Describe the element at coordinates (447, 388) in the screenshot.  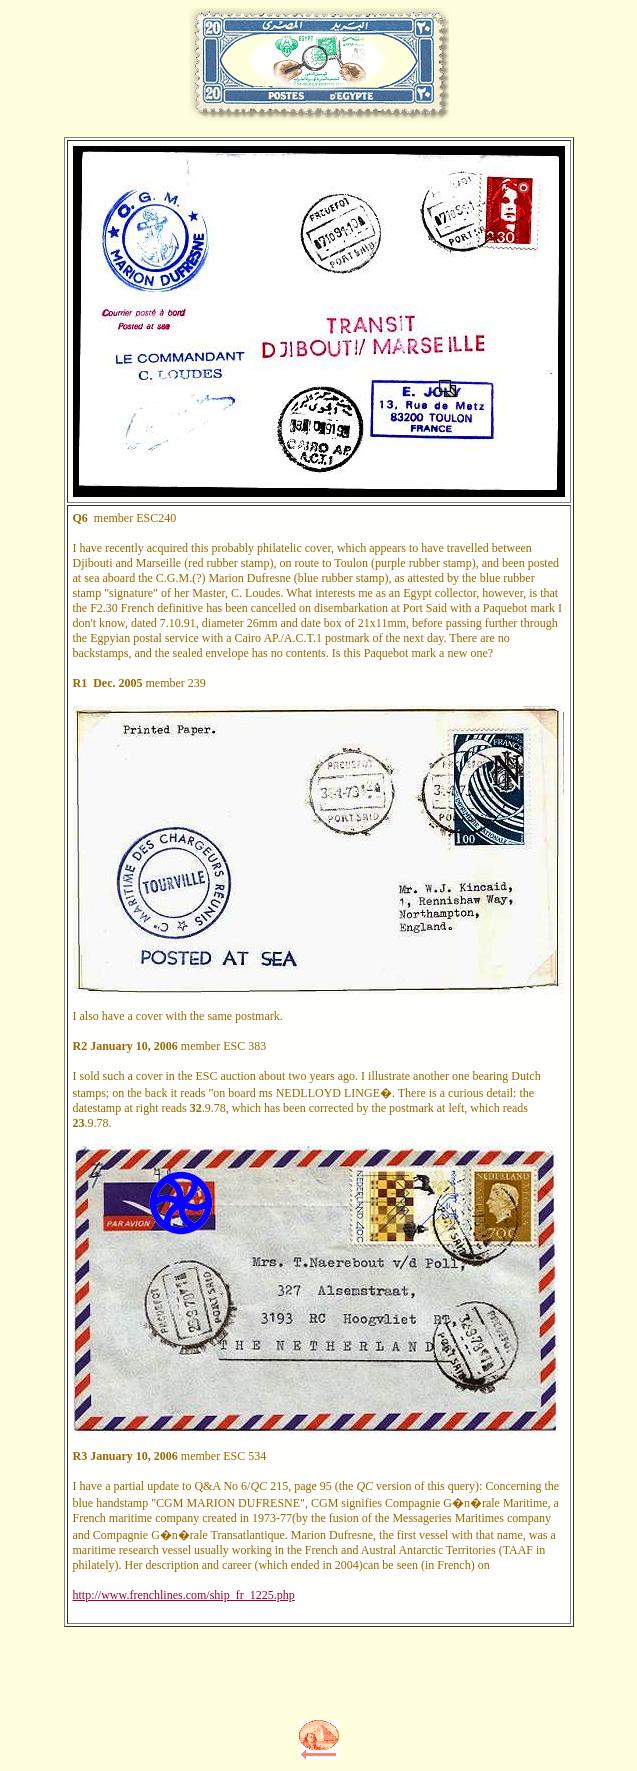
I see `subtract or remove a layer from selection` at that location.